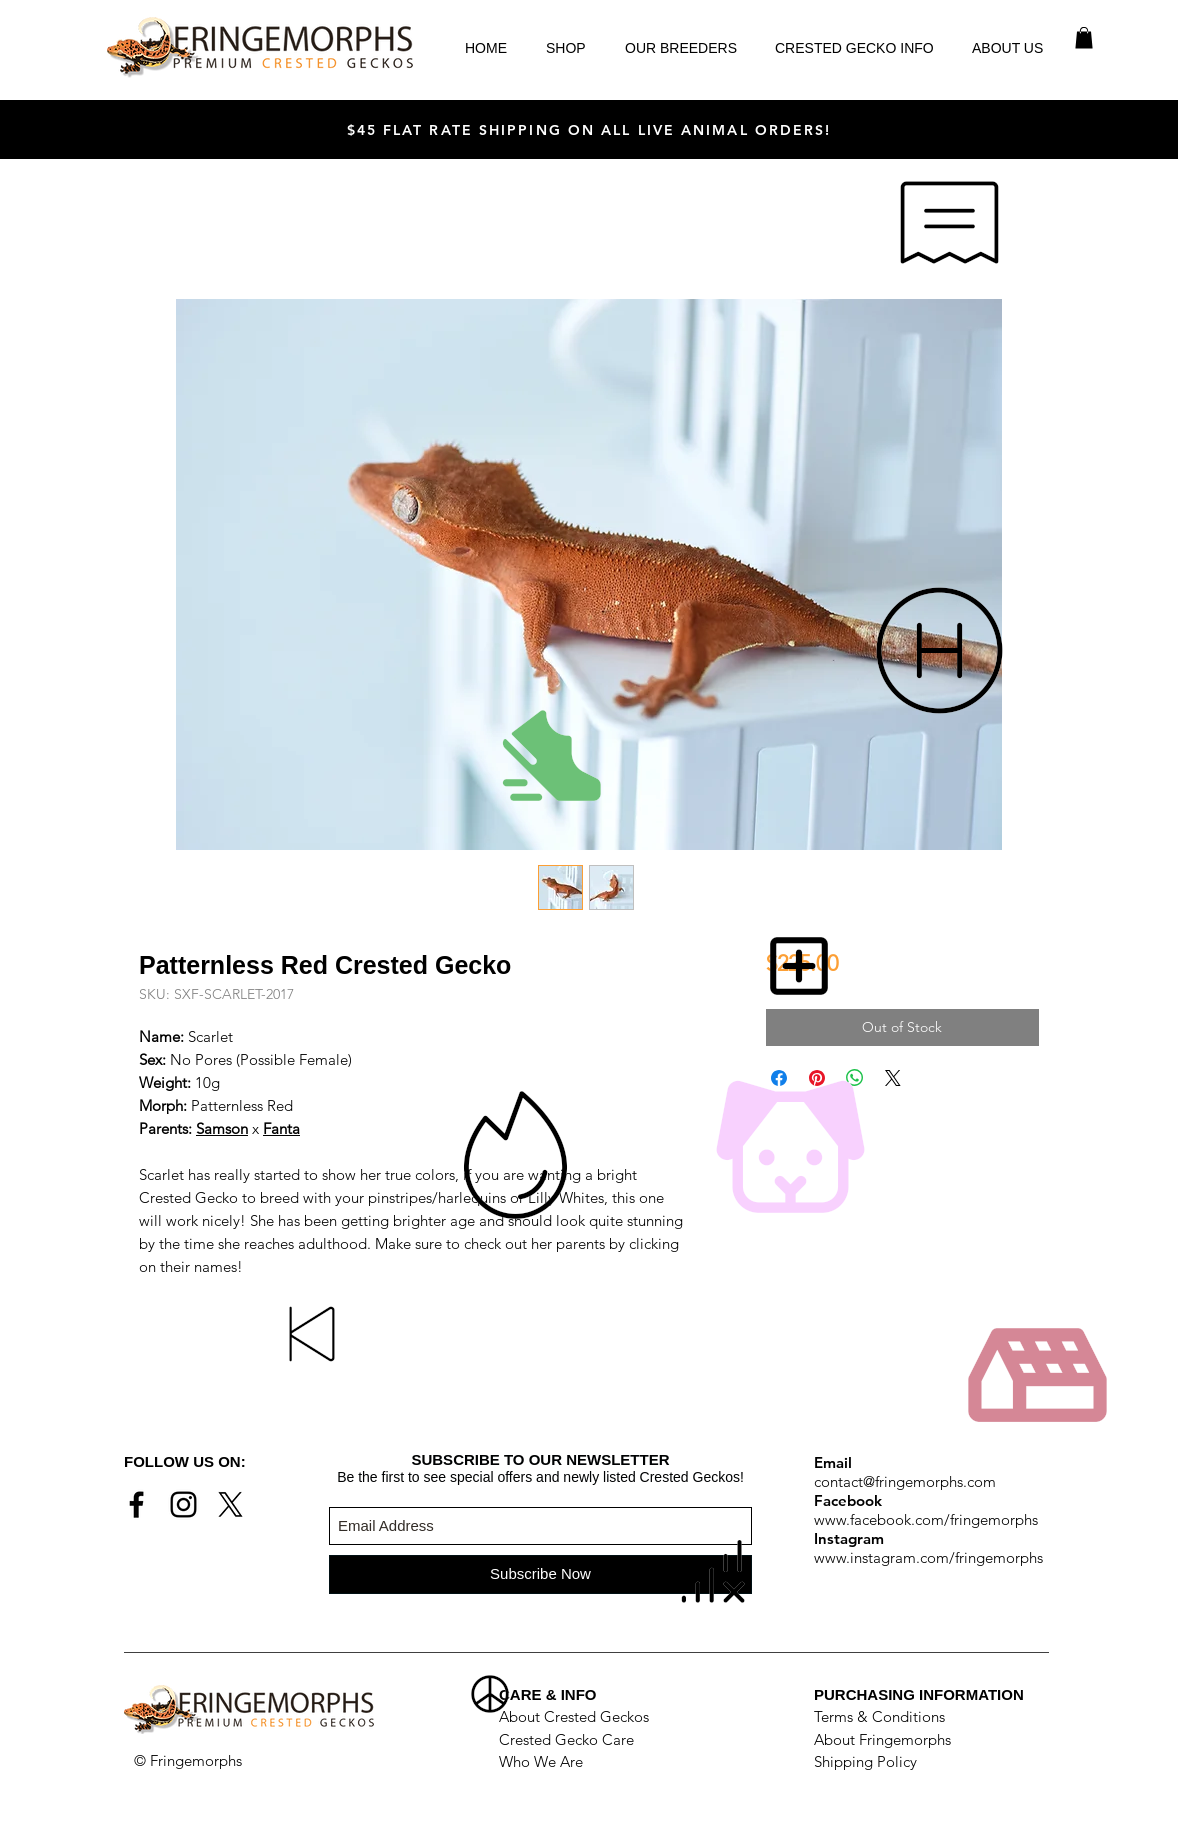  What do you see at coordinates (1037, 1379) in the screenshot?
I see `access solar energy or roof panel settings` at bounding box center [1037, 1379].